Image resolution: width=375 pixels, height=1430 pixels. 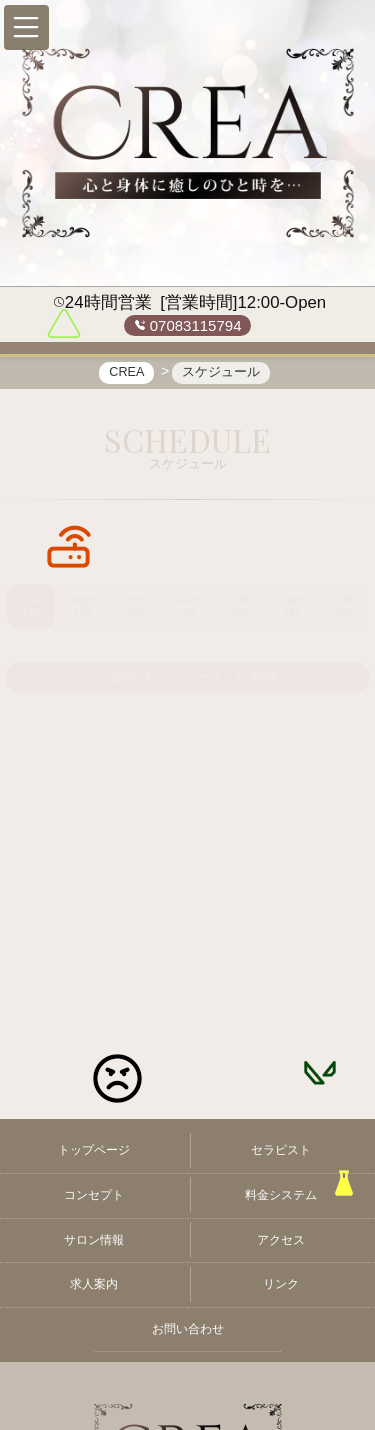 What do you see at coordinates (68, 546) in the screenshot?
I see `access router or network settings` at bounding box center [68, 546].